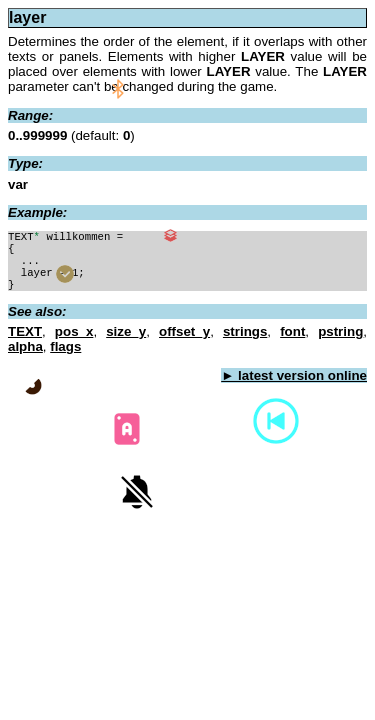  Describe the element at coordinates (170, 235) in the screenshot. I see `send layer to back` at that location.